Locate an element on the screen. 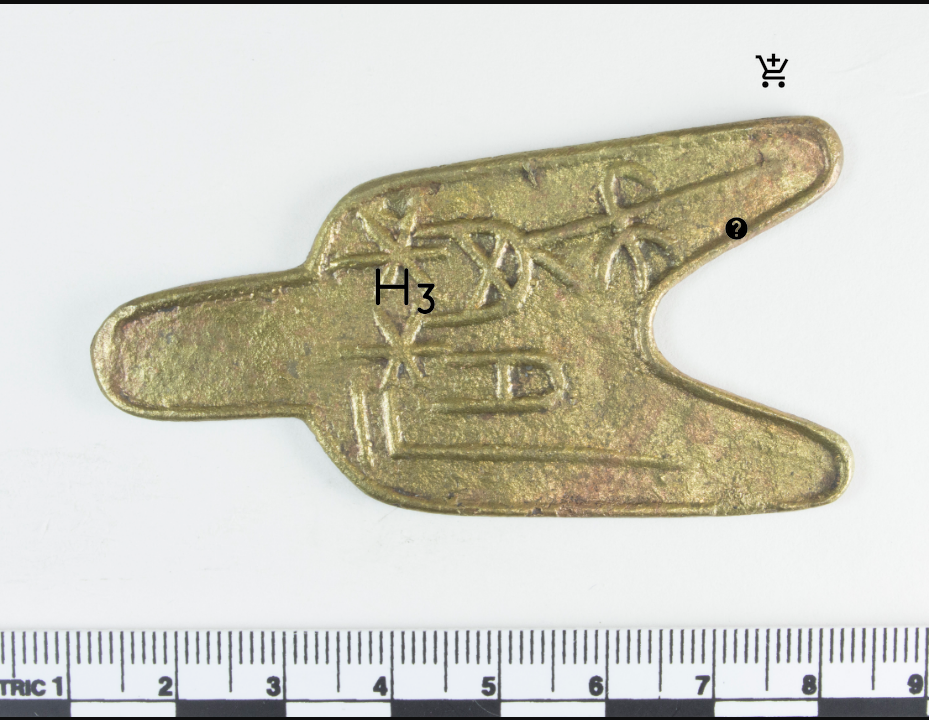  add item to shopping cart is located at coordinates (773, 71).